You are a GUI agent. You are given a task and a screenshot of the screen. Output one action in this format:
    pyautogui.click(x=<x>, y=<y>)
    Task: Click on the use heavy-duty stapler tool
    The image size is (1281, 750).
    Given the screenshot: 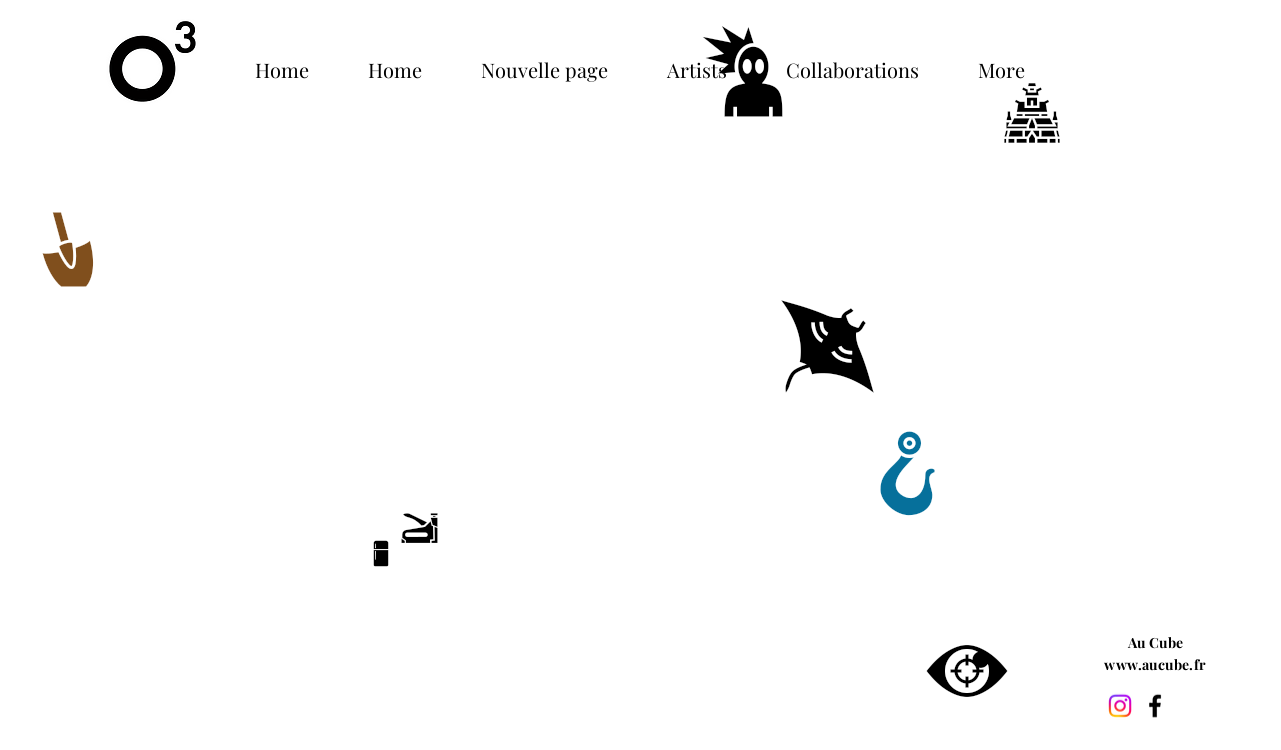 What is the action you would take?
    pyautogui.click(x=419, y=527)
    